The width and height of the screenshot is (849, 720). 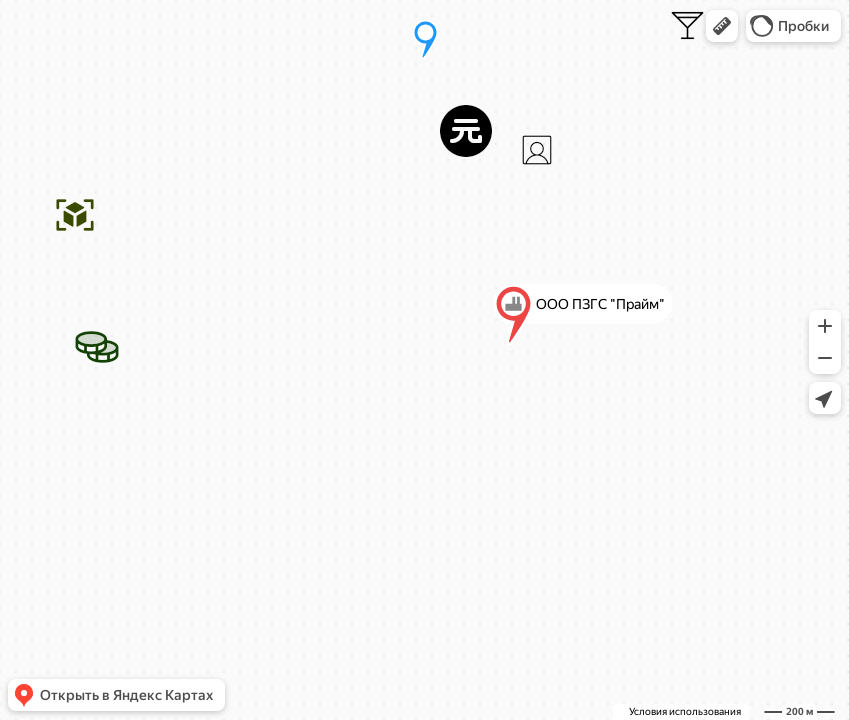 I want to click on scan or capture a 3D object, so click(x=75, y=215).